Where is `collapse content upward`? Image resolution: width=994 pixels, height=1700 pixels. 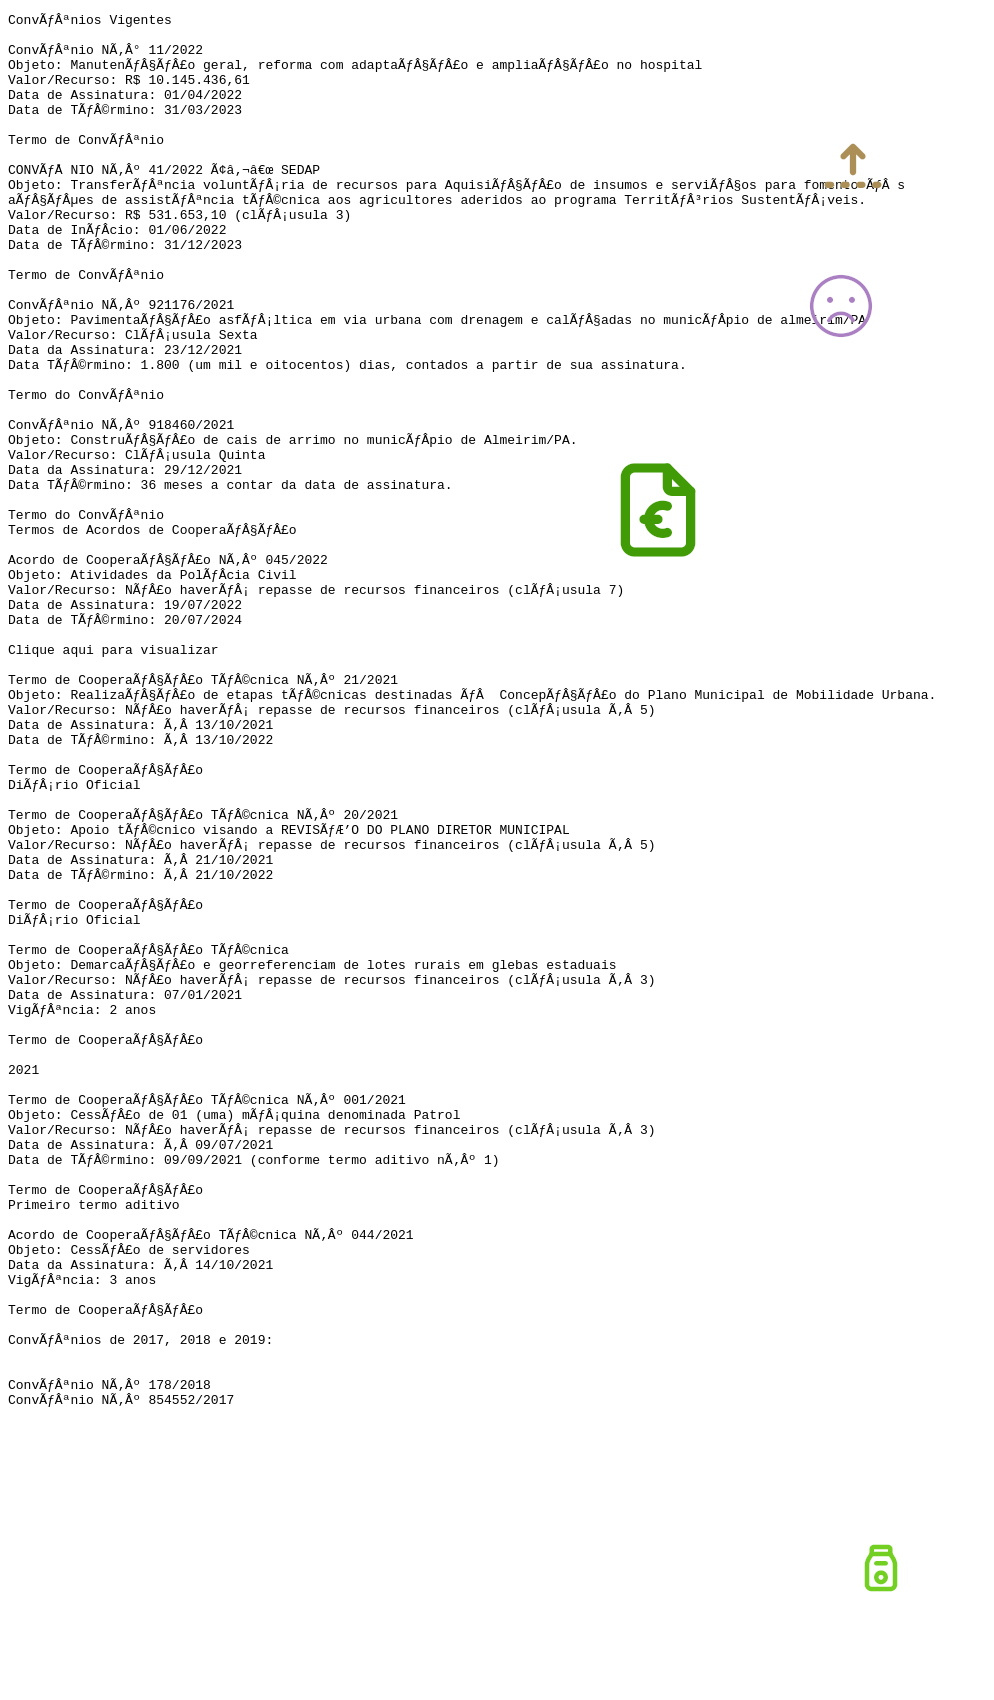
collapse content upward is located at coordinates (853, 169).